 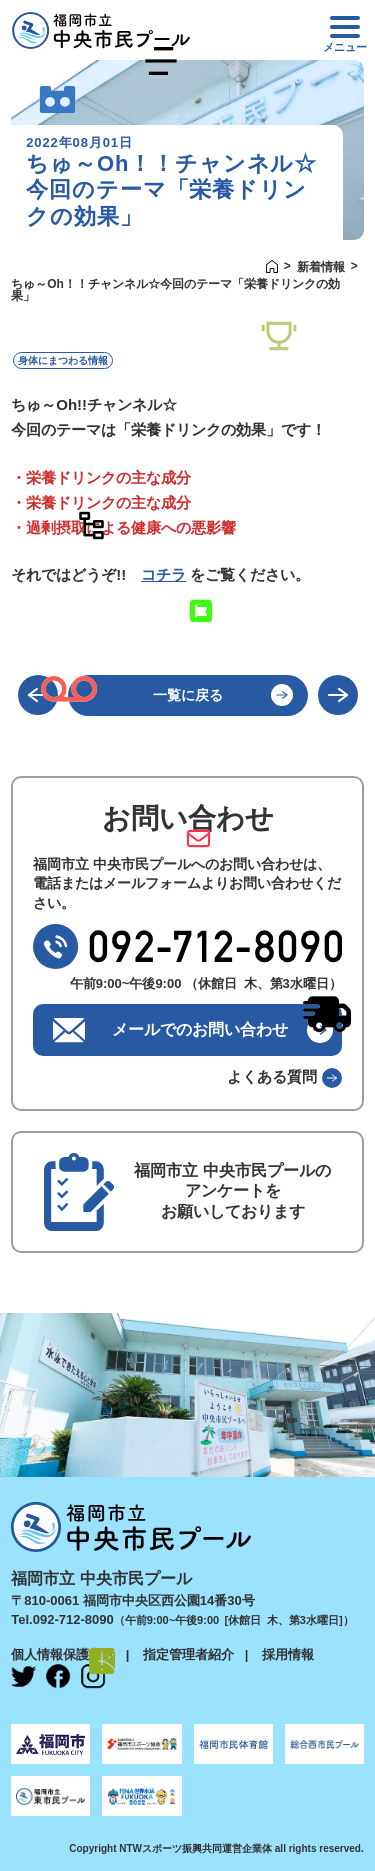 What do you see at coordinates (198, 838) in the screenshot?
I see `open your inbox or email messages` at bounding box center [198, 838].